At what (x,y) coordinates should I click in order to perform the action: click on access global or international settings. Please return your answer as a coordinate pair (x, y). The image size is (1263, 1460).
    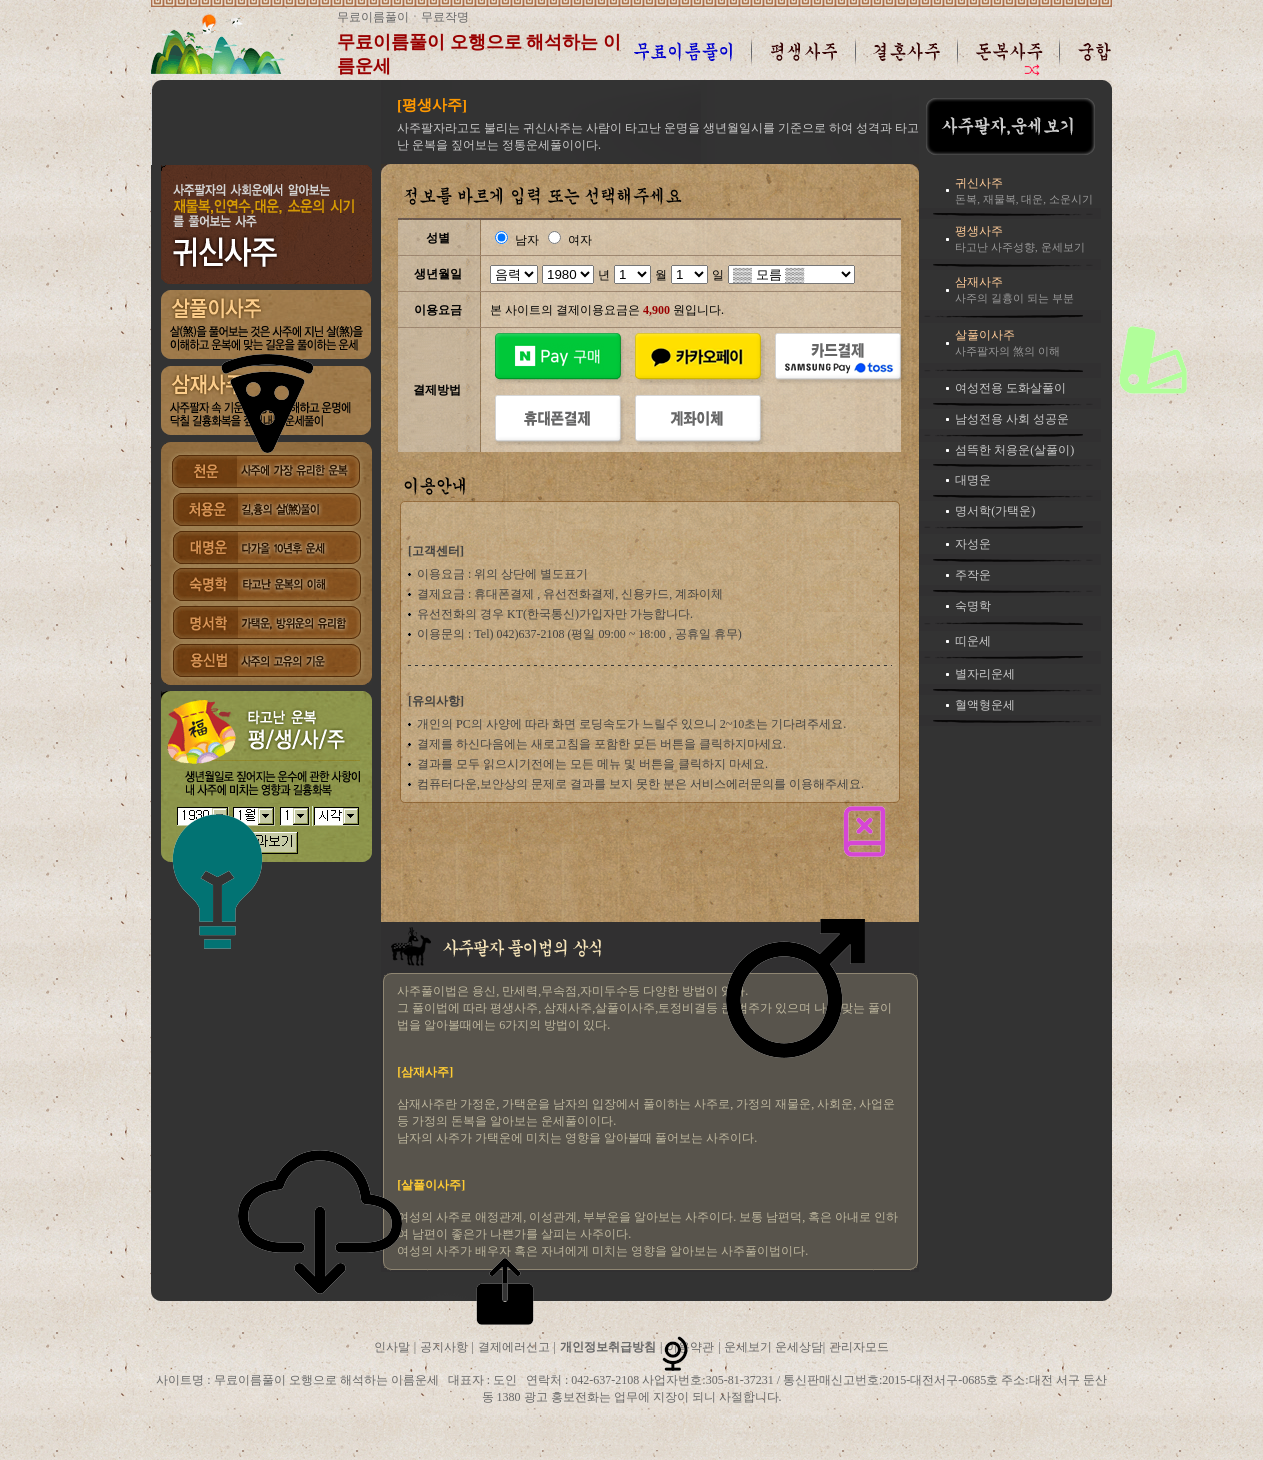
    Looking at the image, I should click on (674, 1354).